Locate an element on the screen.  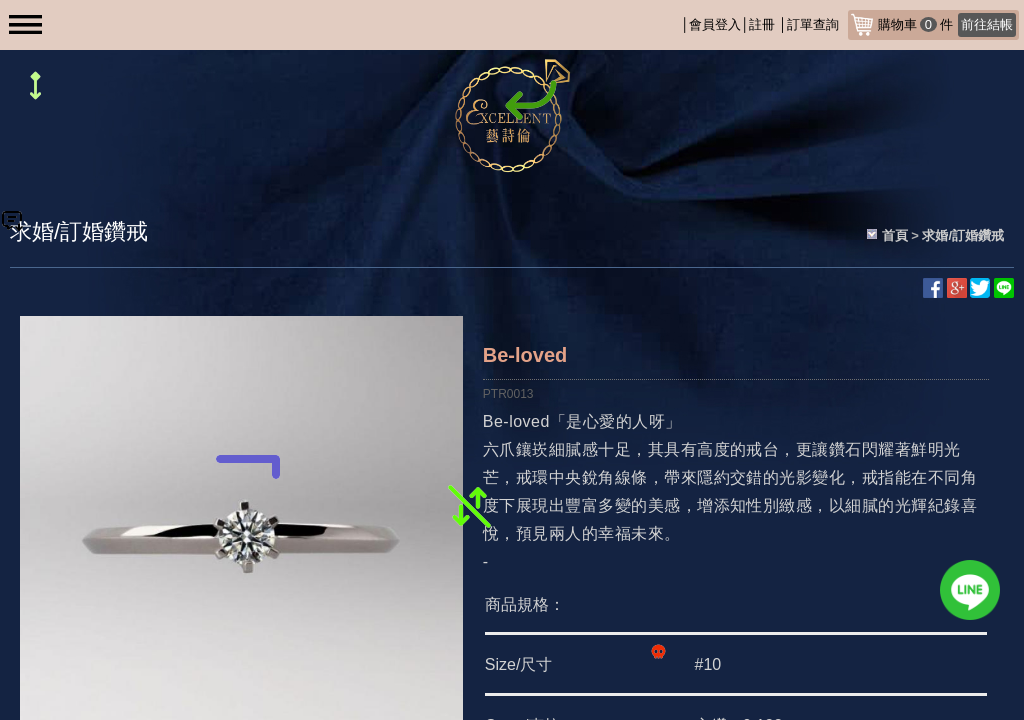
mobile data is disabled is located at coordinates (469, 506).